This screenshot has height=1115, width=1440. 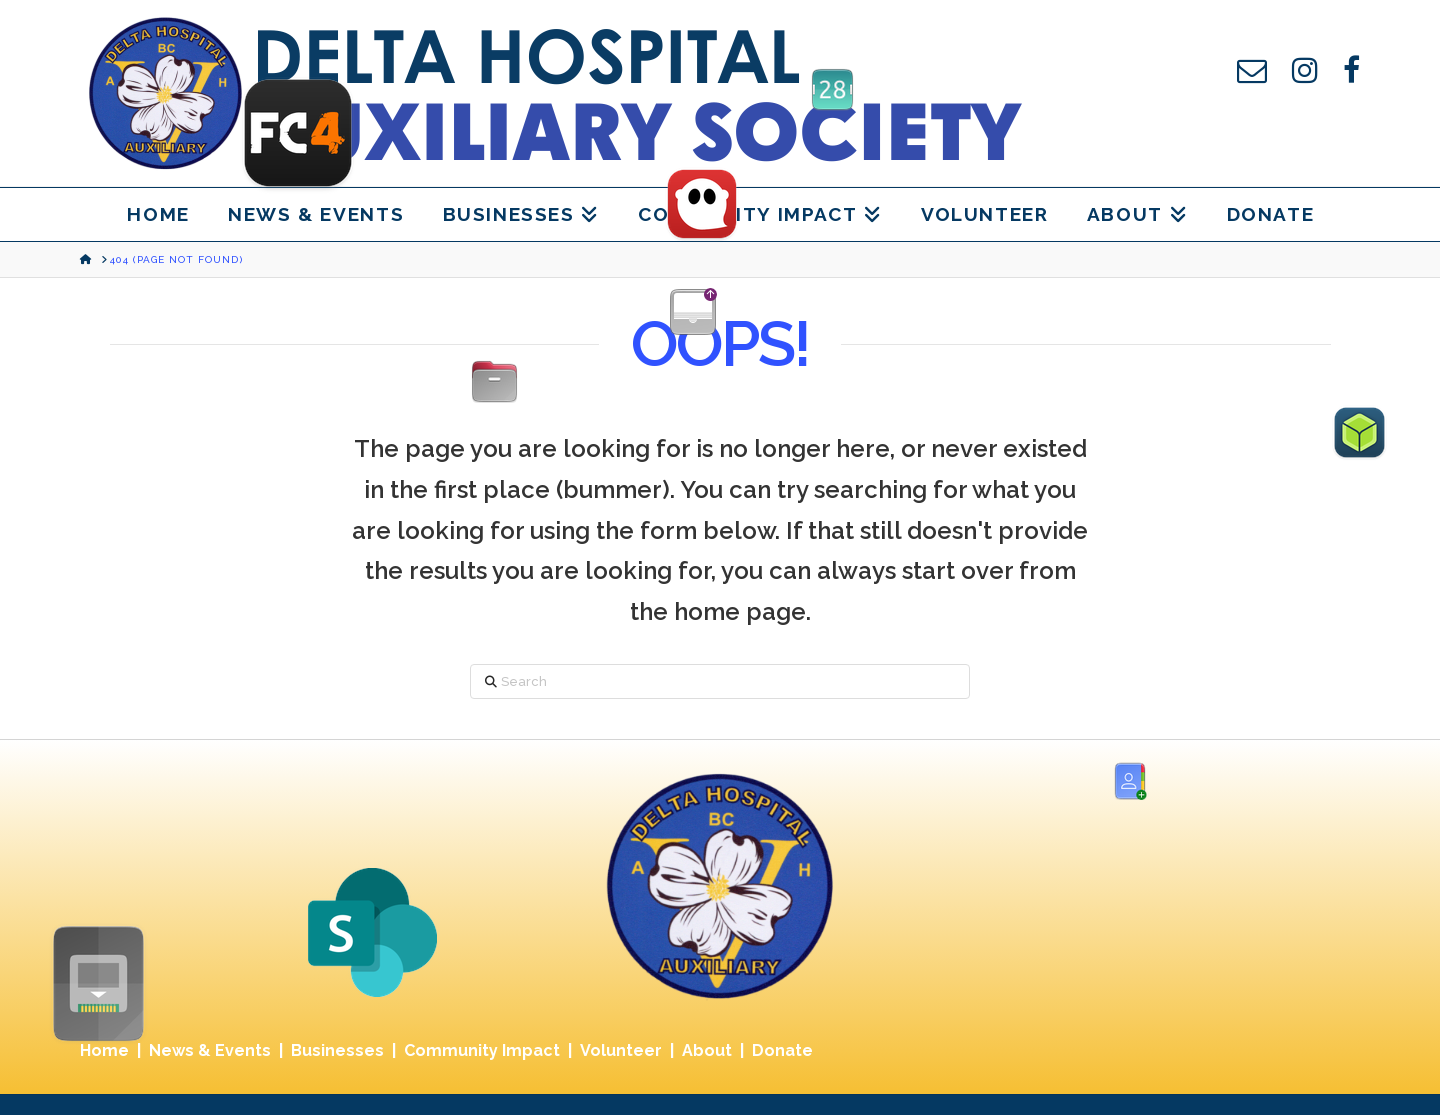 What do you see at coordinates (1359, 432) in the screenshot?
I see `open balenaEtcher to flash OS images to drives` at bounding box center [1359, 432].